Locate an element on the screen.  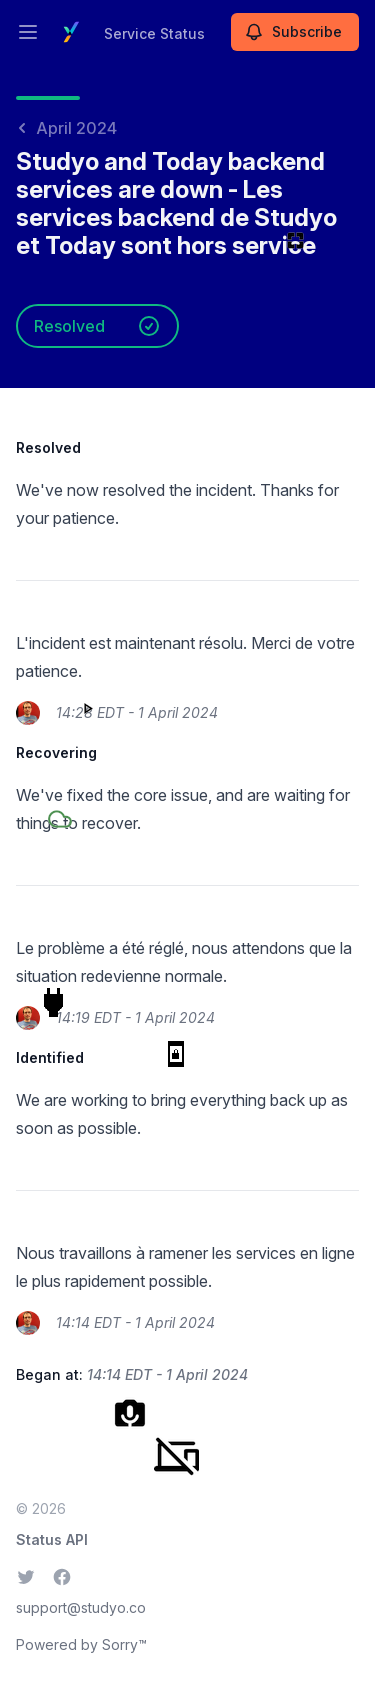
lock screen in portrait orientation is located at coordinates (176, 1054).